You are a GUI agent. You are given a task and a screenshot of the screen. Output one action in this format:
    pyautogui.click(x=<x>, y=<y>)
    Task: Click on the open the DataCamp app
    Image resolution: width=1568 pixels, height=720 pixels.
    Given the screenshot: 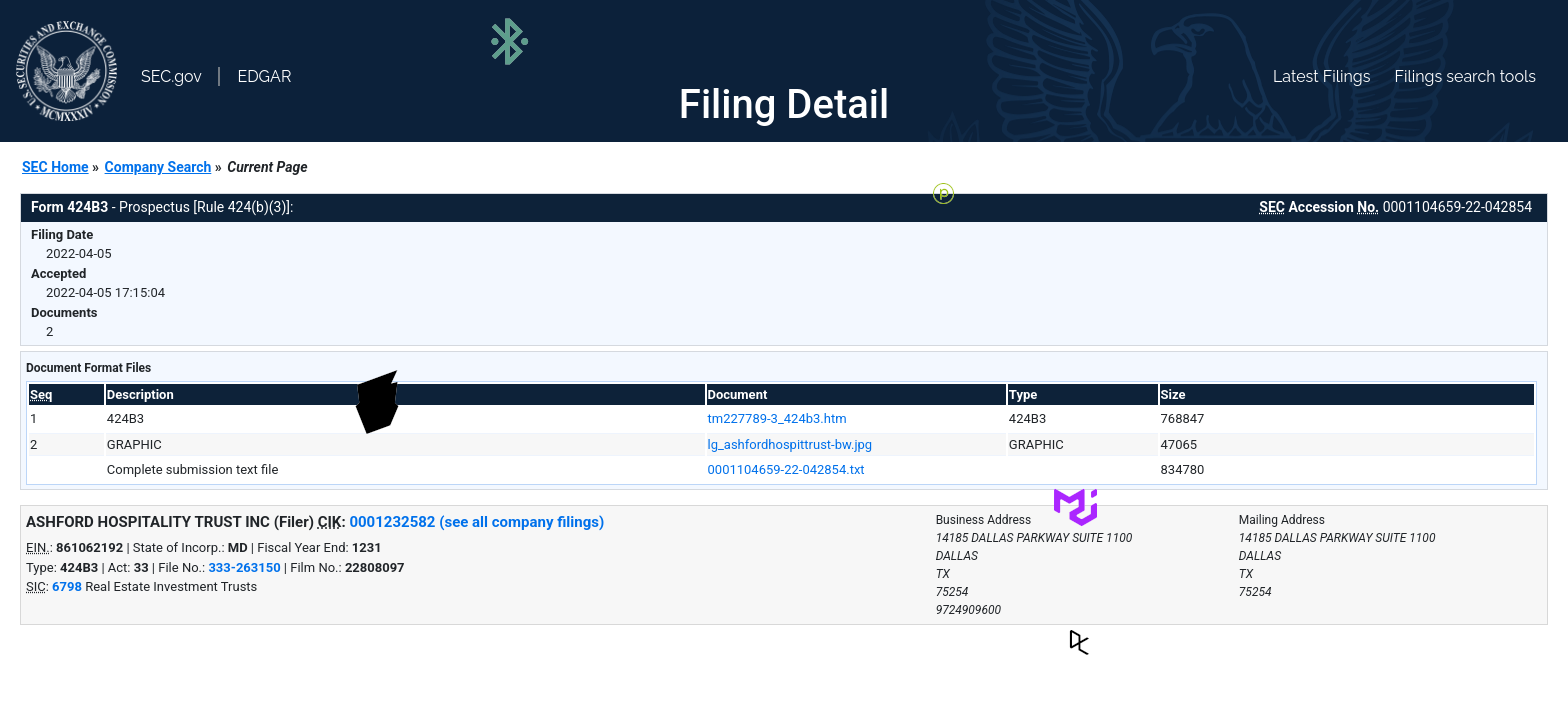 What is the action you would take?
    pyautogui.click(x=1079, y=642)
    